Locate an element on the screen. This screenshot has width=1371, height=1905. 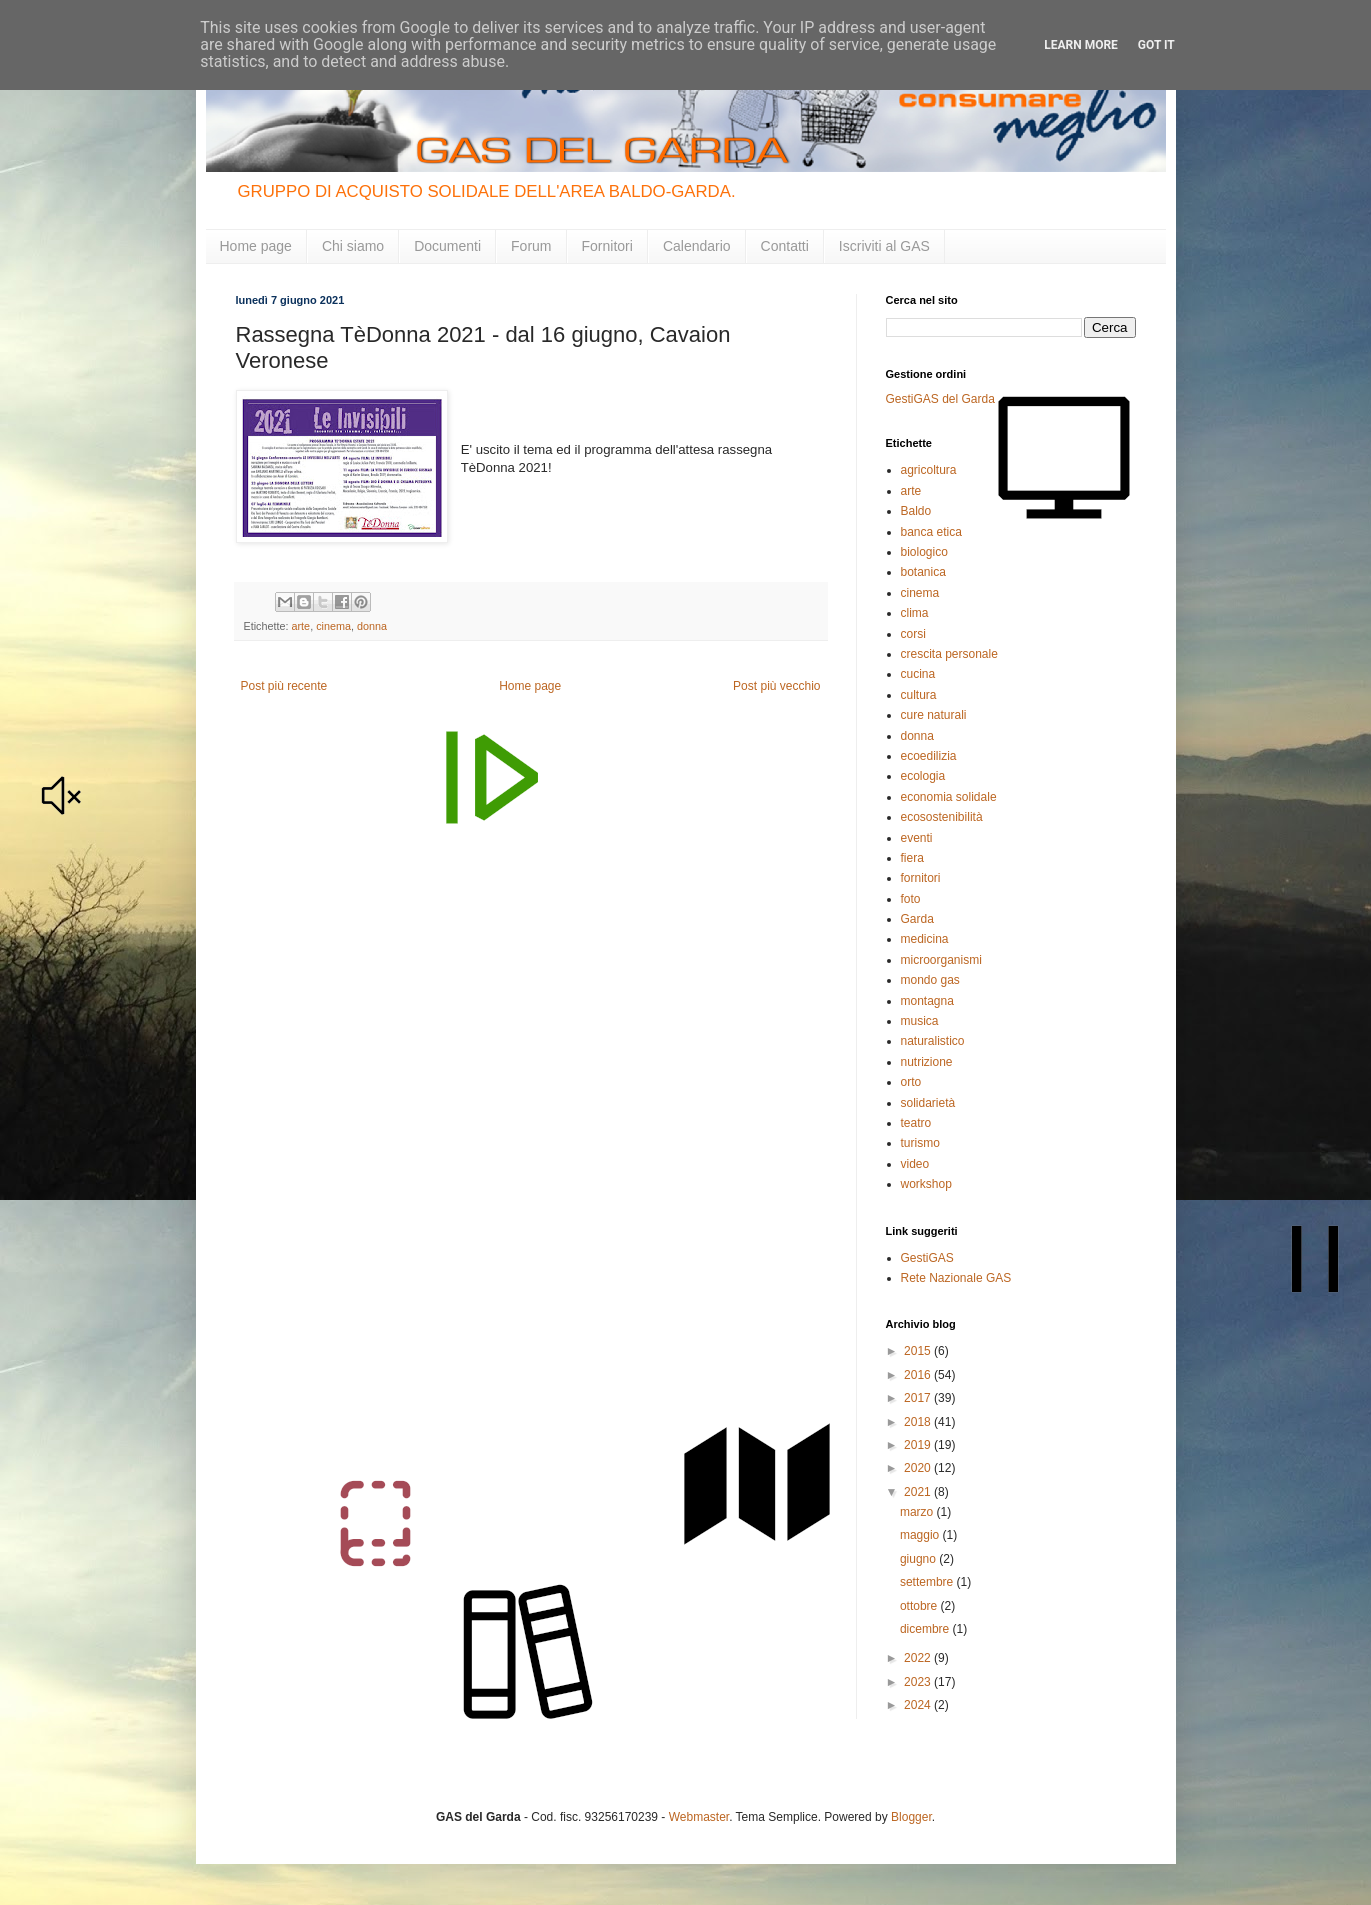
access virtual machine settings is located at coordinates (1064, 453).